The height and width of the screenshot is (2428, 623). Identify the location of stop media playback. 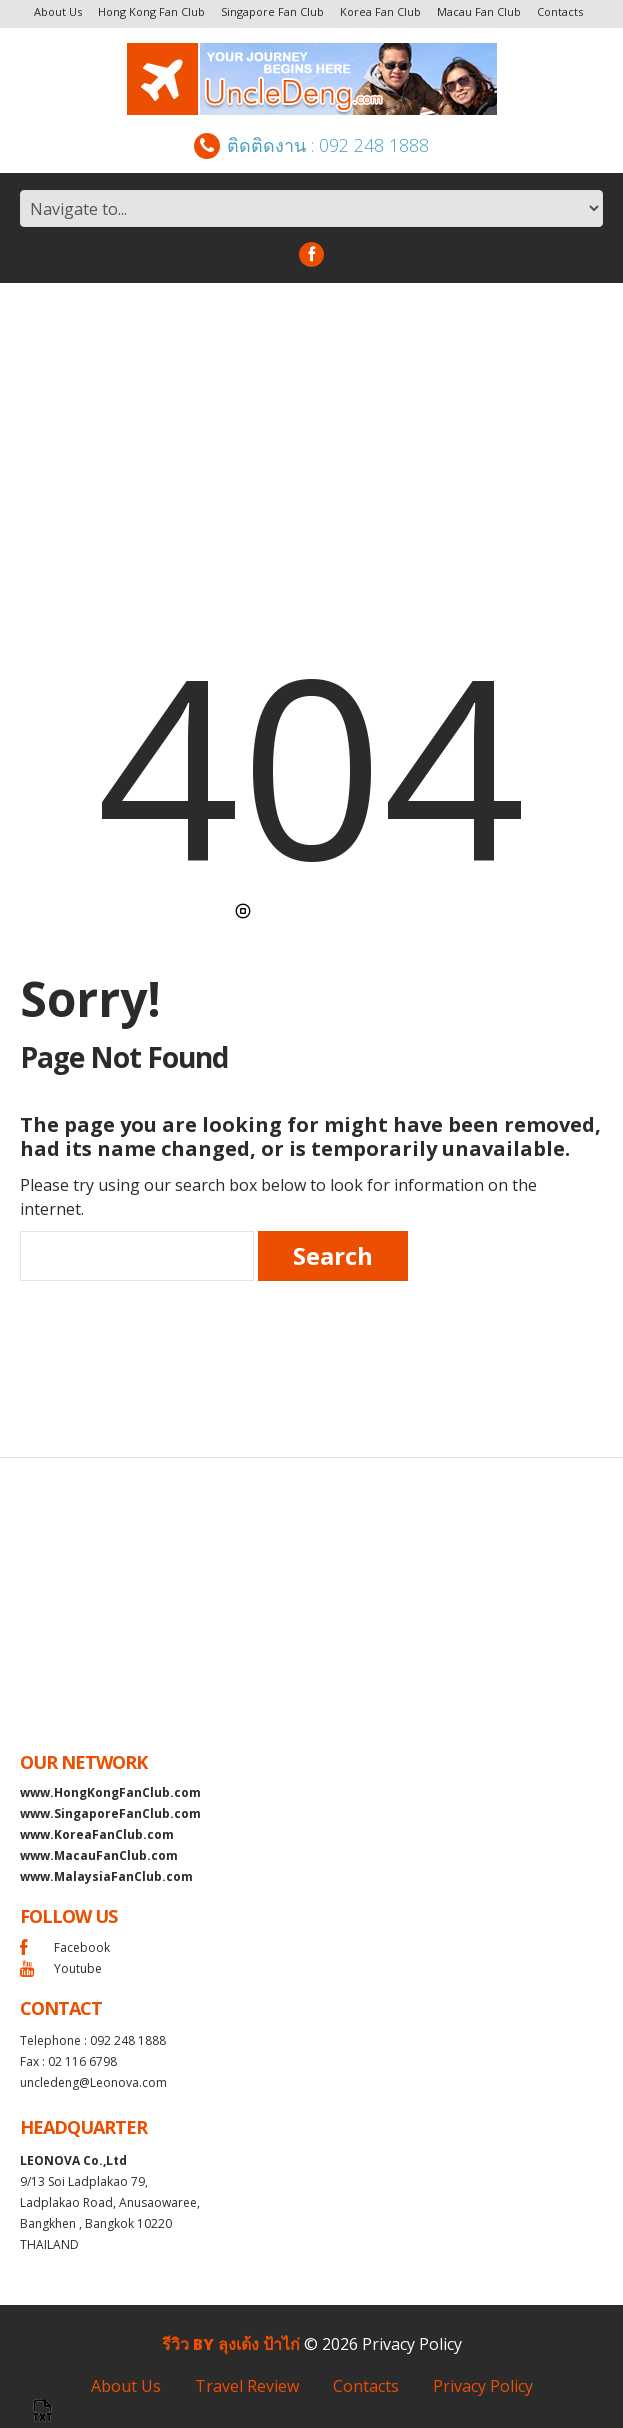
(243, 911).